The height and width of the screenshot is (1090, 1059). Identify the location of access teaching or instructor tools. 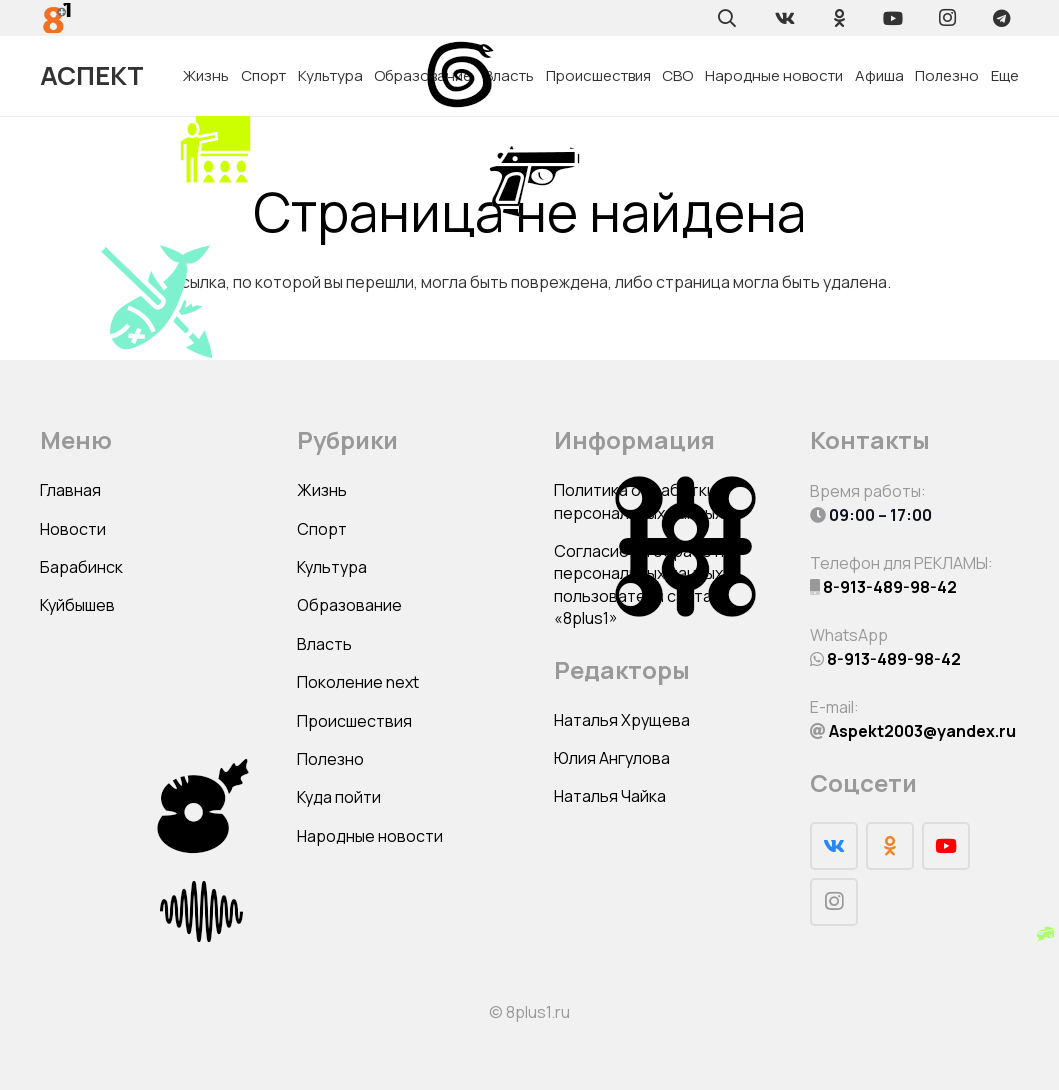
(215, 147).